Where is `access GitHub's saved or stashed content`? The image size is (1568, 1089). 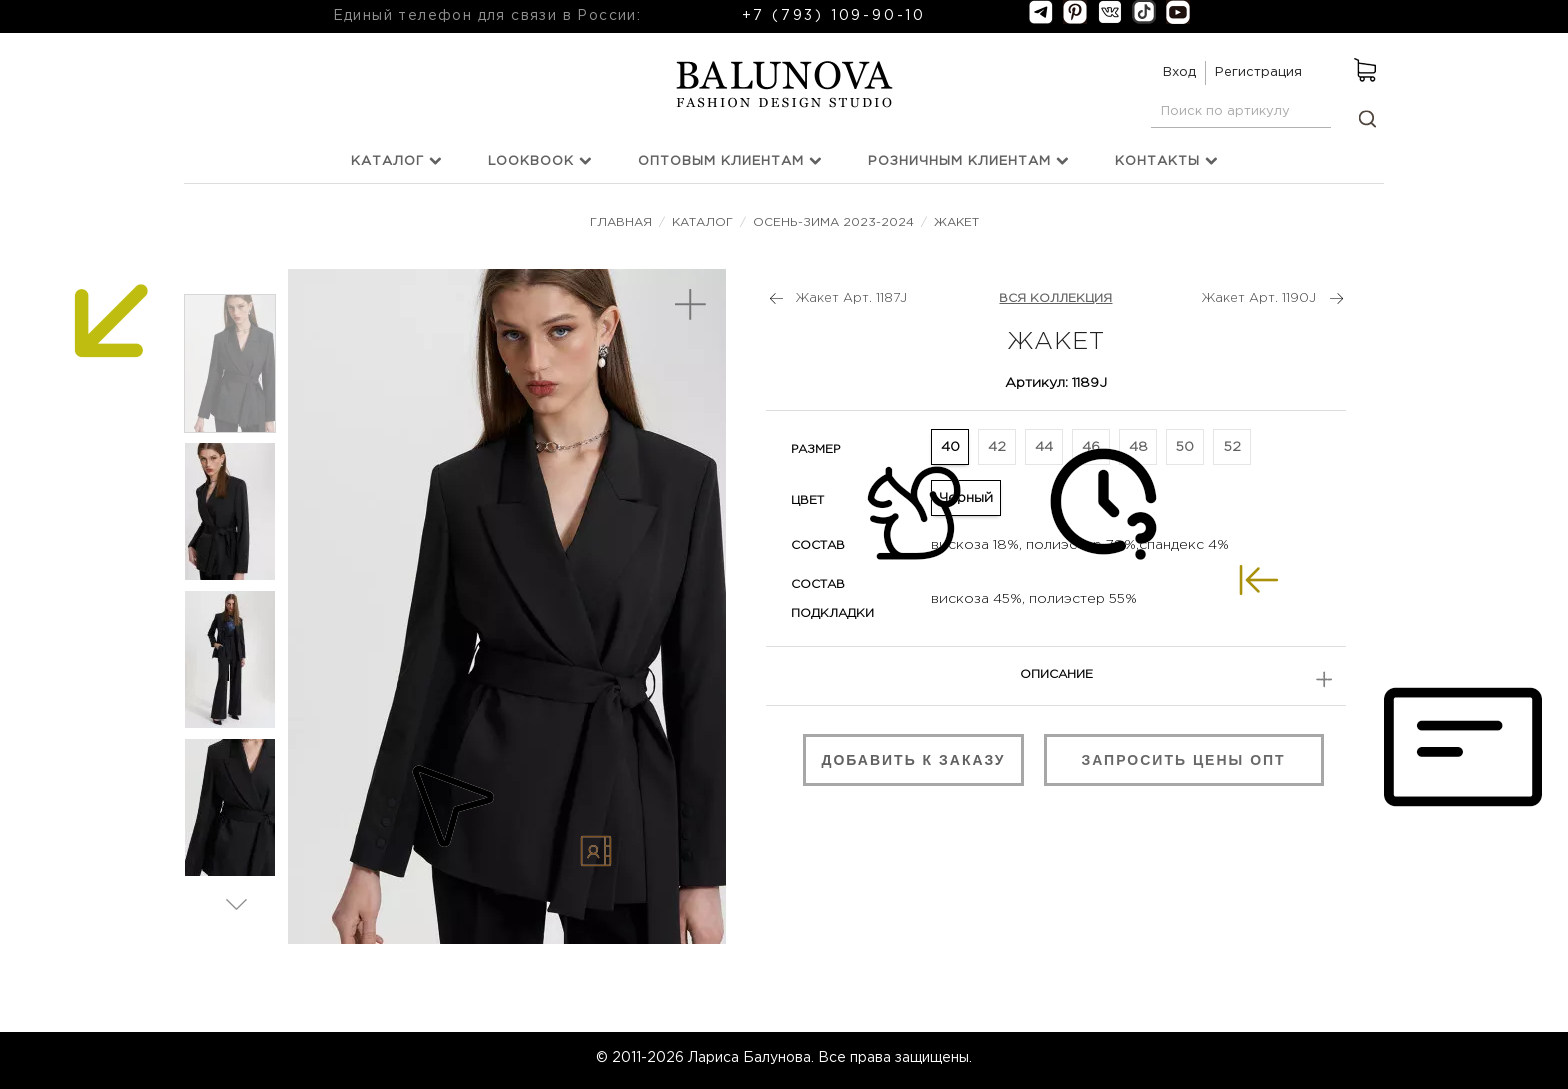
access GitHub's saved or stashed content is located at coordinates (912, 511).